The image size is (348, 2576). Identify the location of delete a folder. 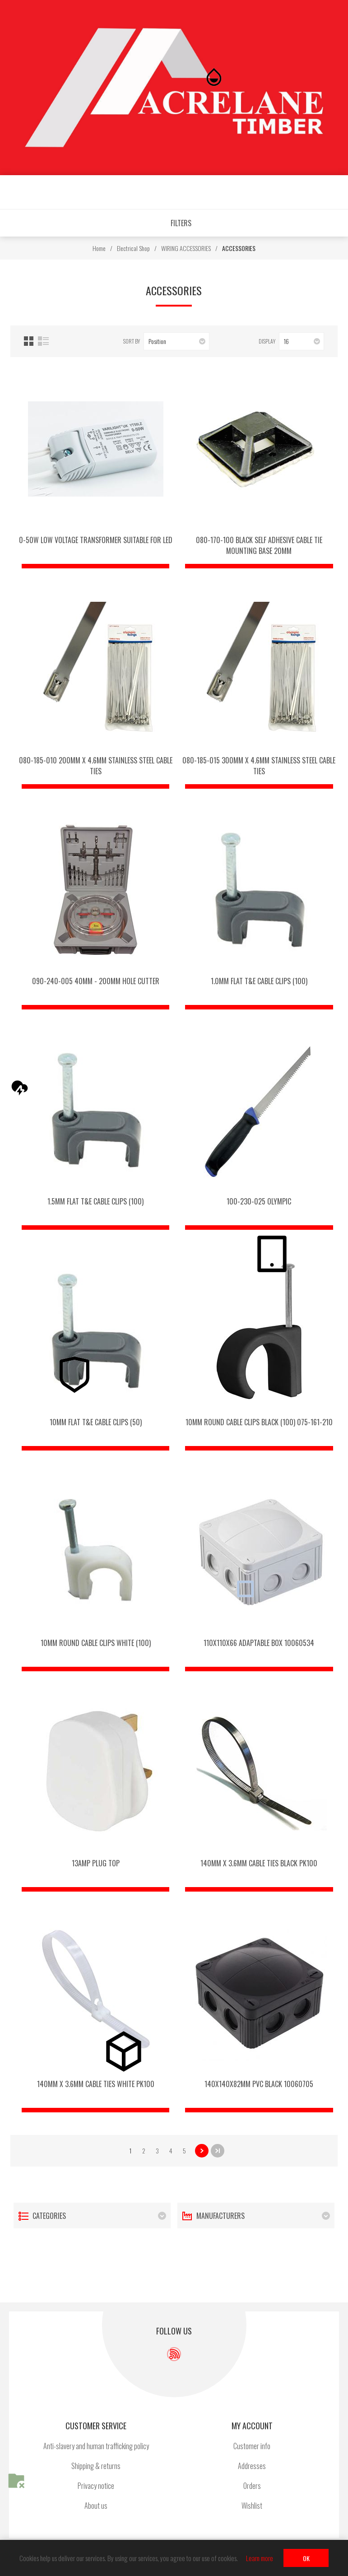
(16, 2481).